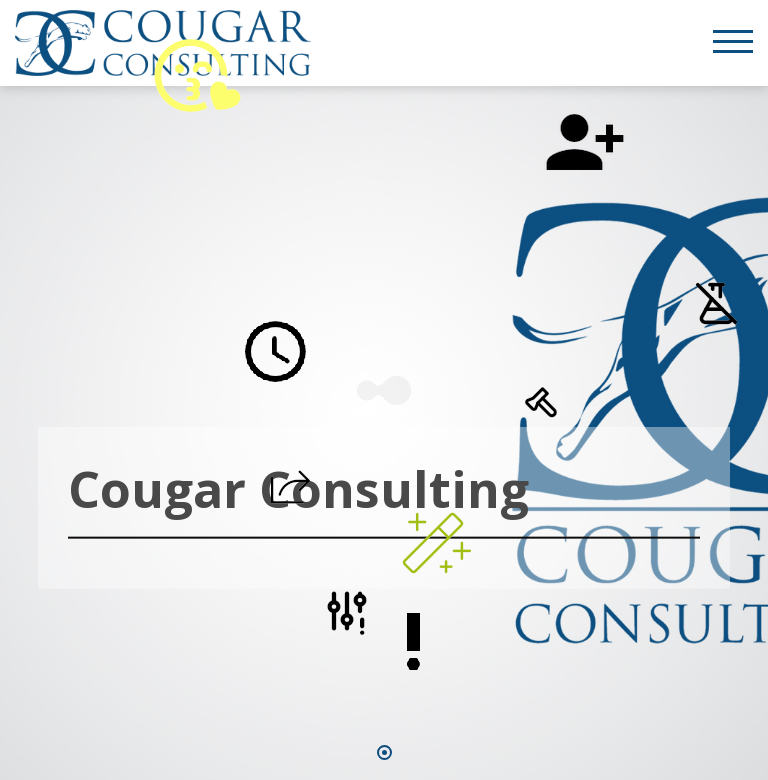 The width and height of the screenshot is (768, 780). Describe the element at coordinates (347, 611) in the screenshot. I see `settings require attention or action` at that location.